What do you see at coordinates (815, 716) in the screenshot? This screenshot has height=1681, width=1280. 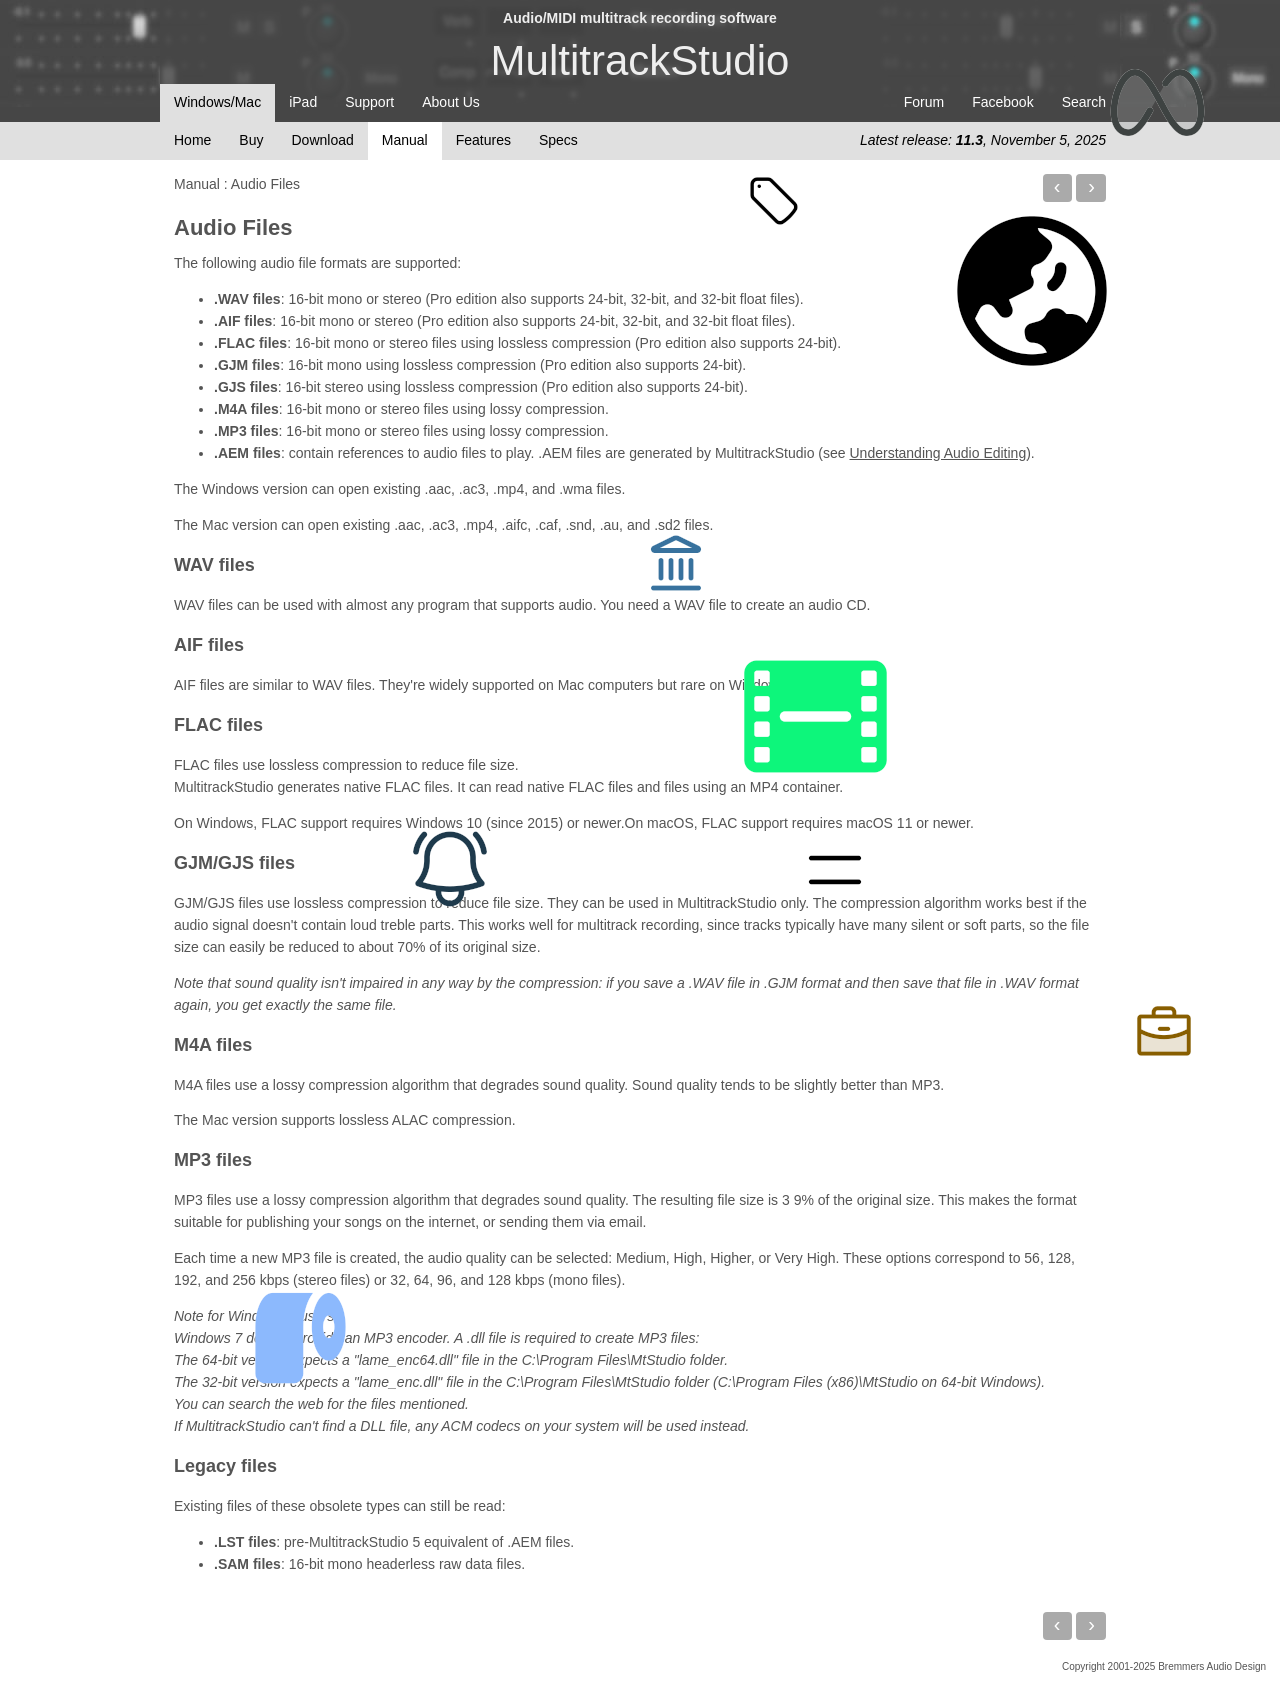 I see `access video or film content` at bounding box center [815, 716].